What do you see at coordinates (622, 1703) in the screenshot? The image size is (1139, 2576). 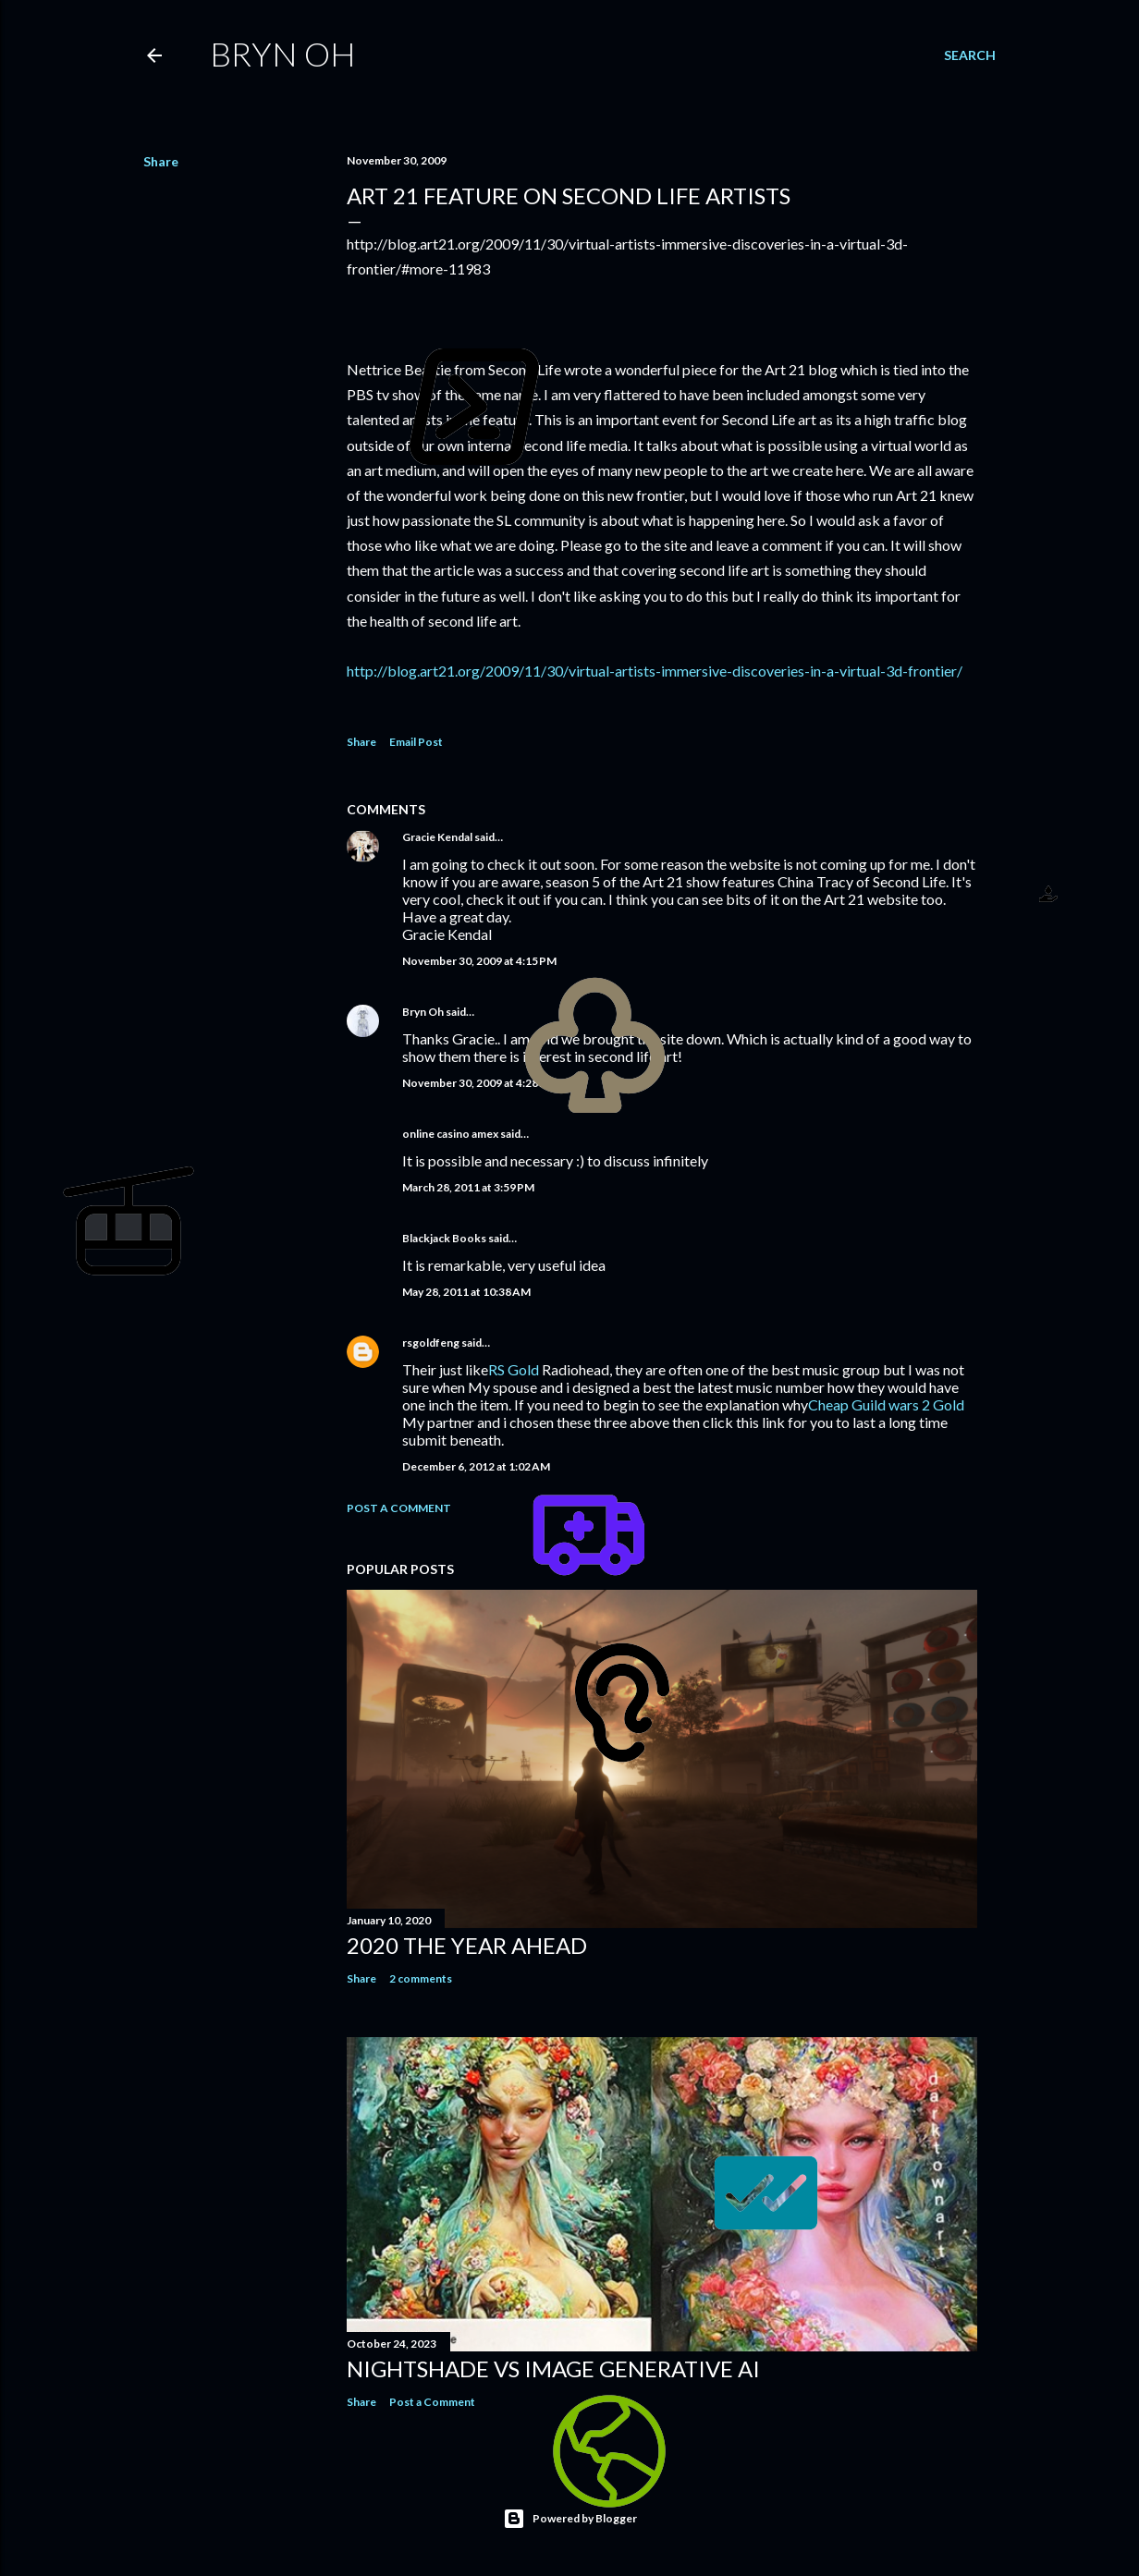 I see `access audio or hearing settings` at bounding box center [622, 1703].